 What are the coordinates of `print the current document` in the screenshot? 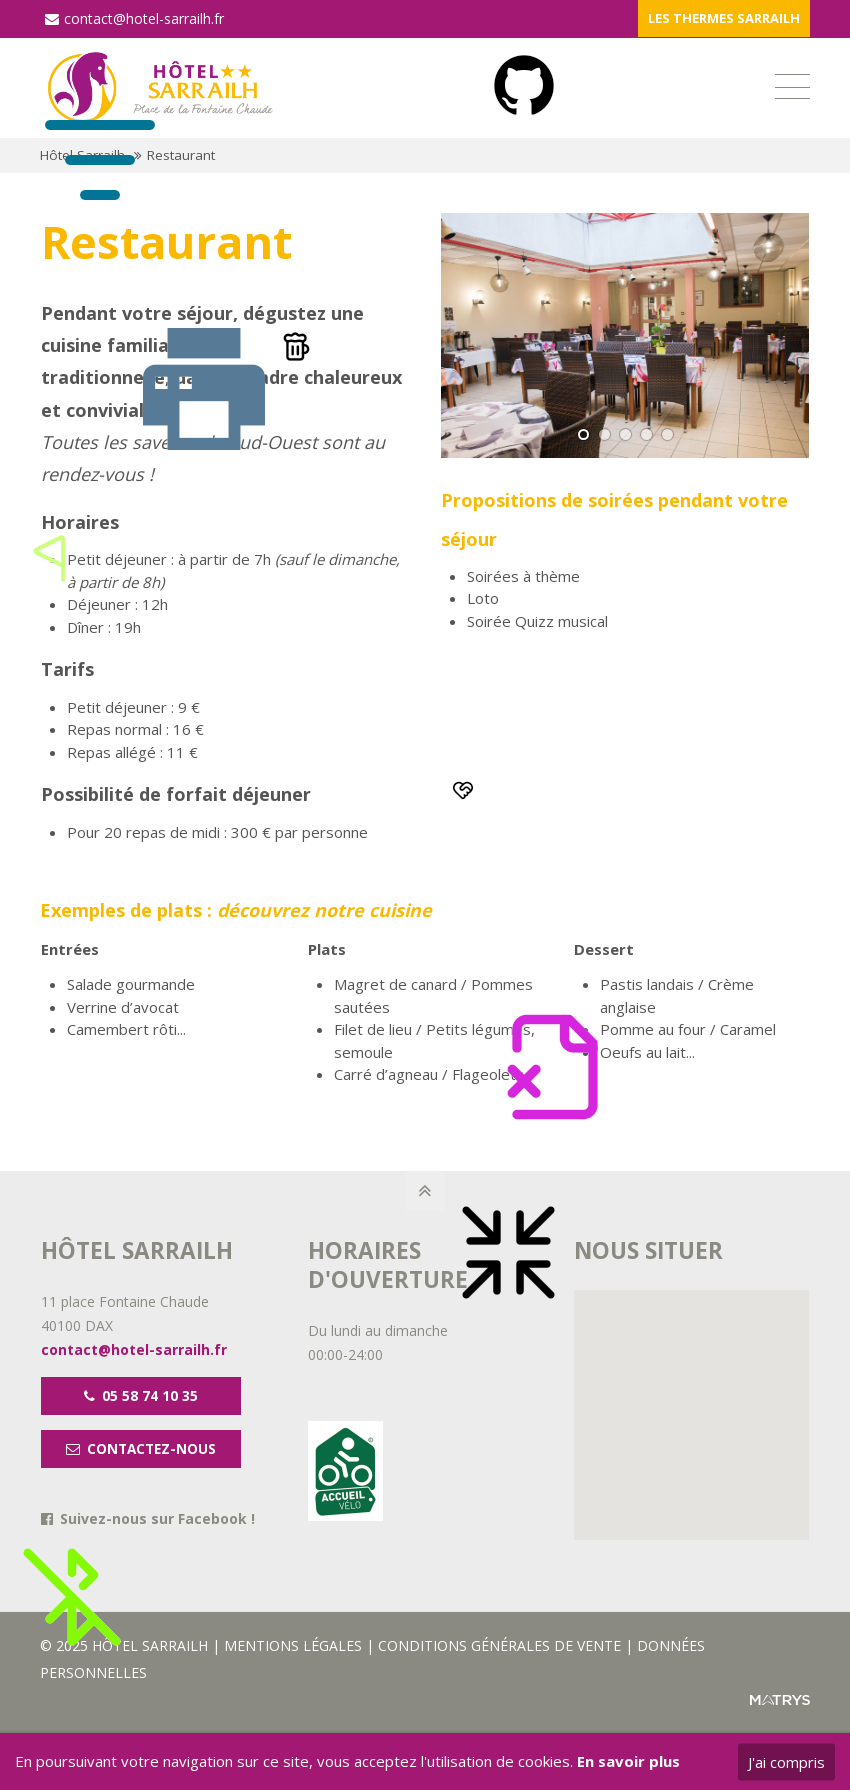 It's located at (204, 389).